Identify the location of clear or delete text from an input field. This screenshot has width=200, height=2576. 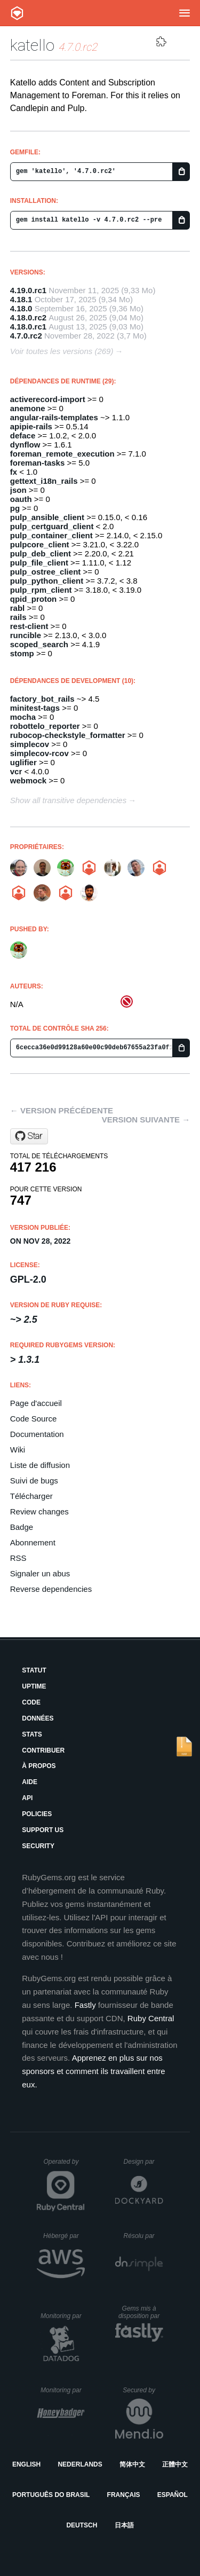
(126, 1001).